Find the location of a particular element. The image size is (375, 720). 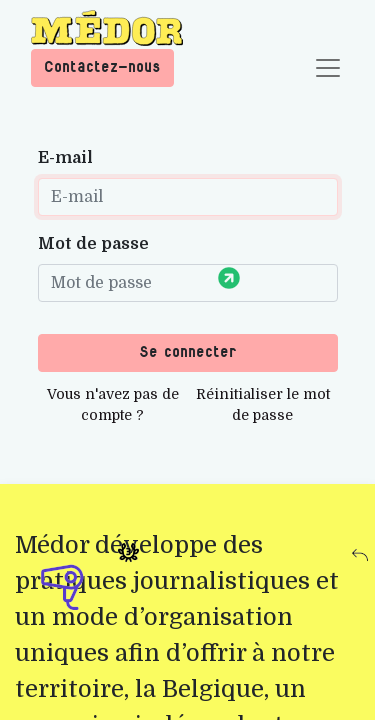

third place ranking or award is located at coordinates (128, 552).